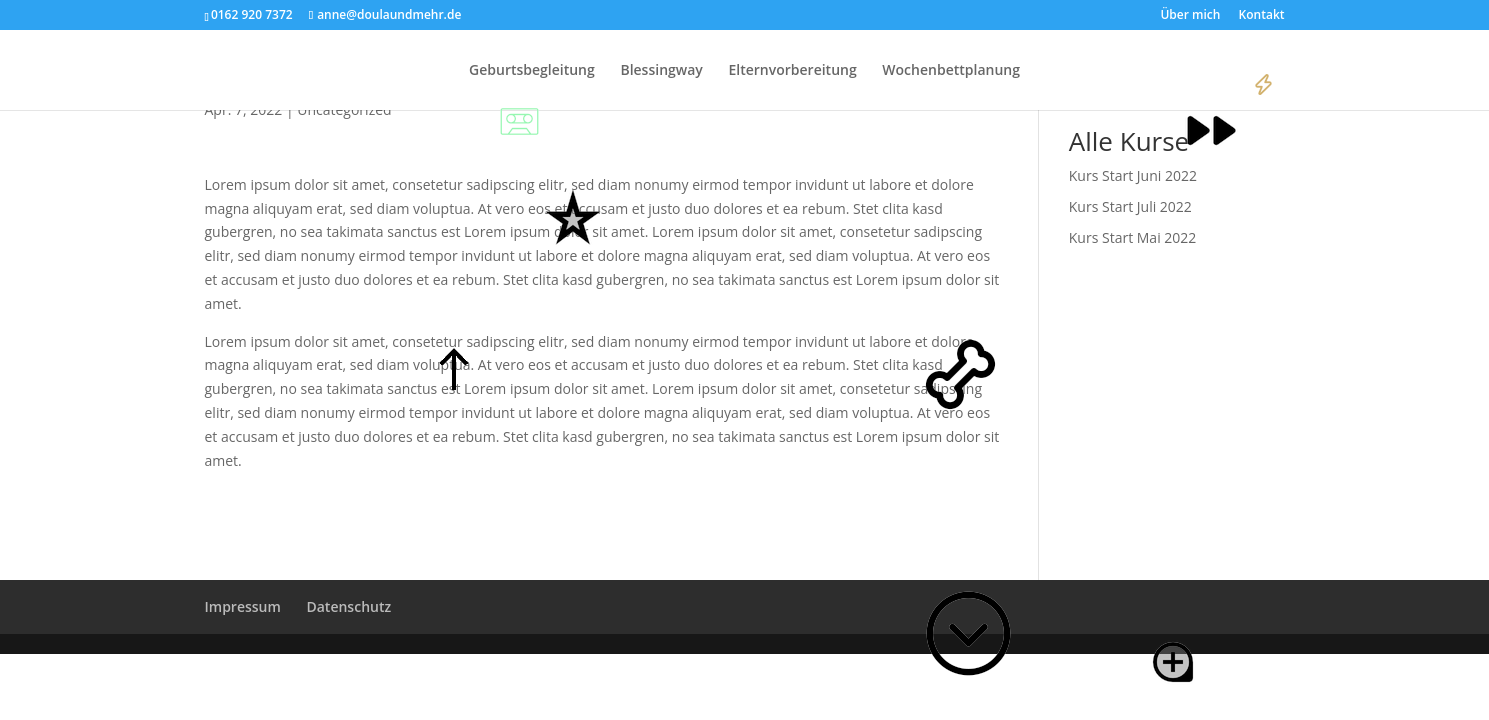 This screenshot has width=1489, height=720. What do you see at coordinates (1173, 662) in the screenshot?
I see `add a new image or photo` at bounding box center [1173, 662].